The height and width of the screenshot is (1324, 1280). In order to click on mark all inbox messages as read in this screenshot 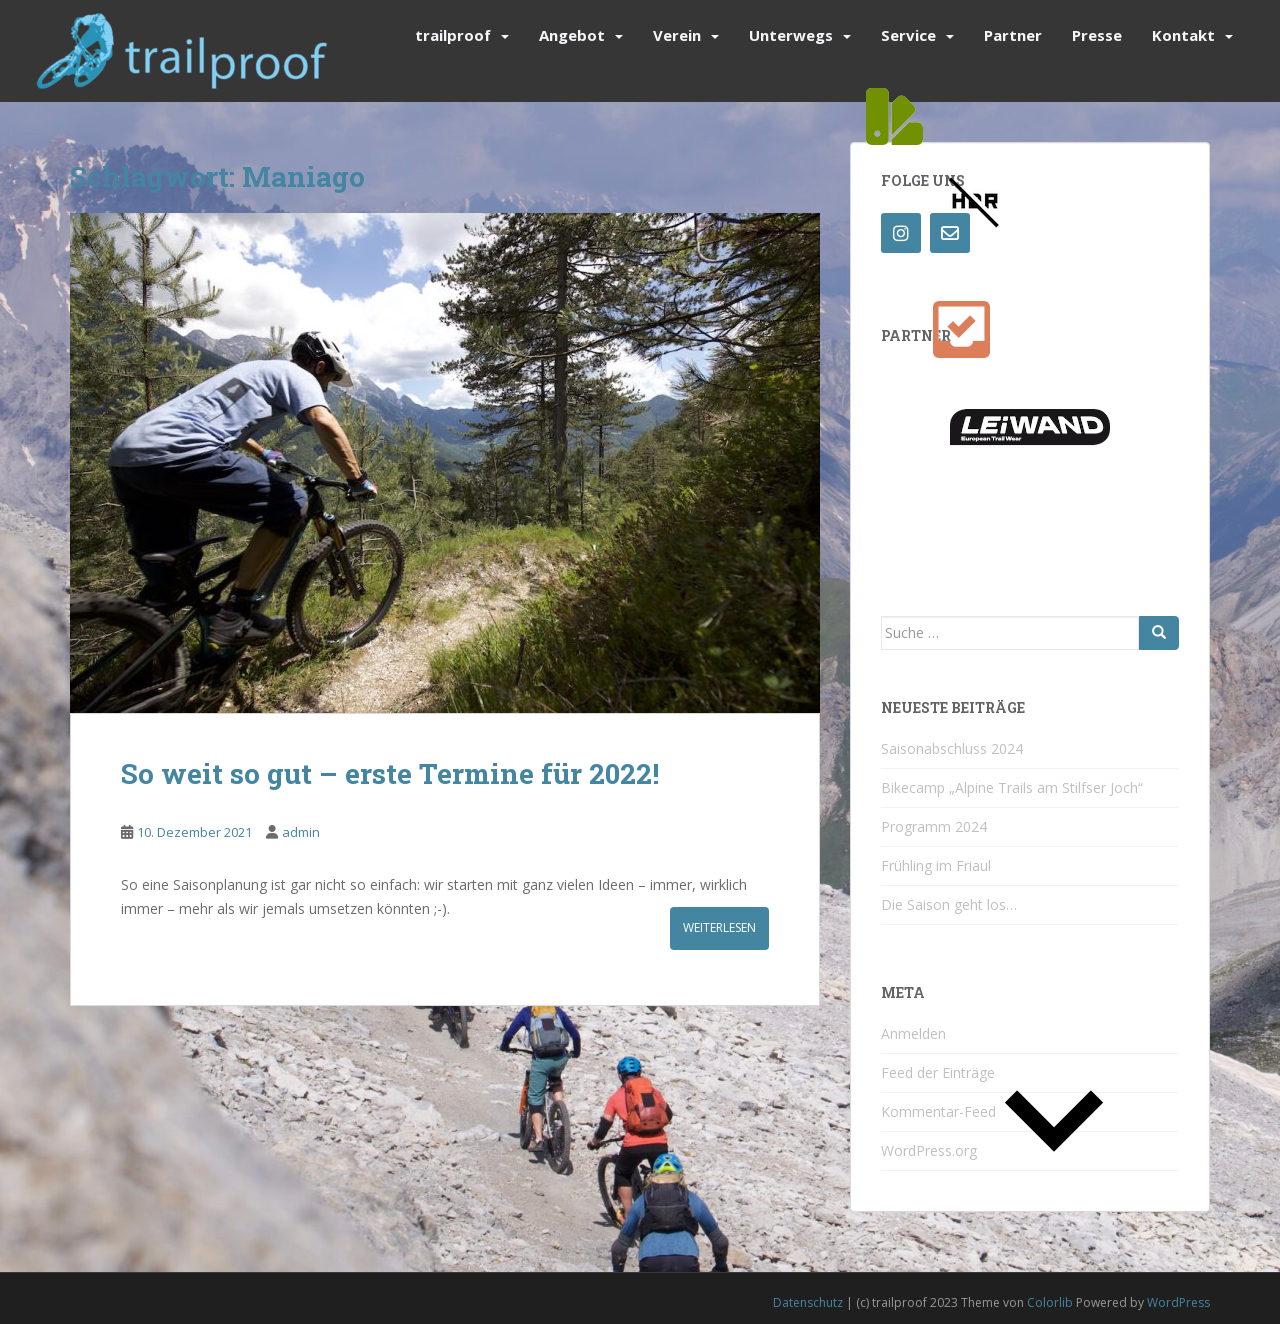, I will do `click(961, 329)`.